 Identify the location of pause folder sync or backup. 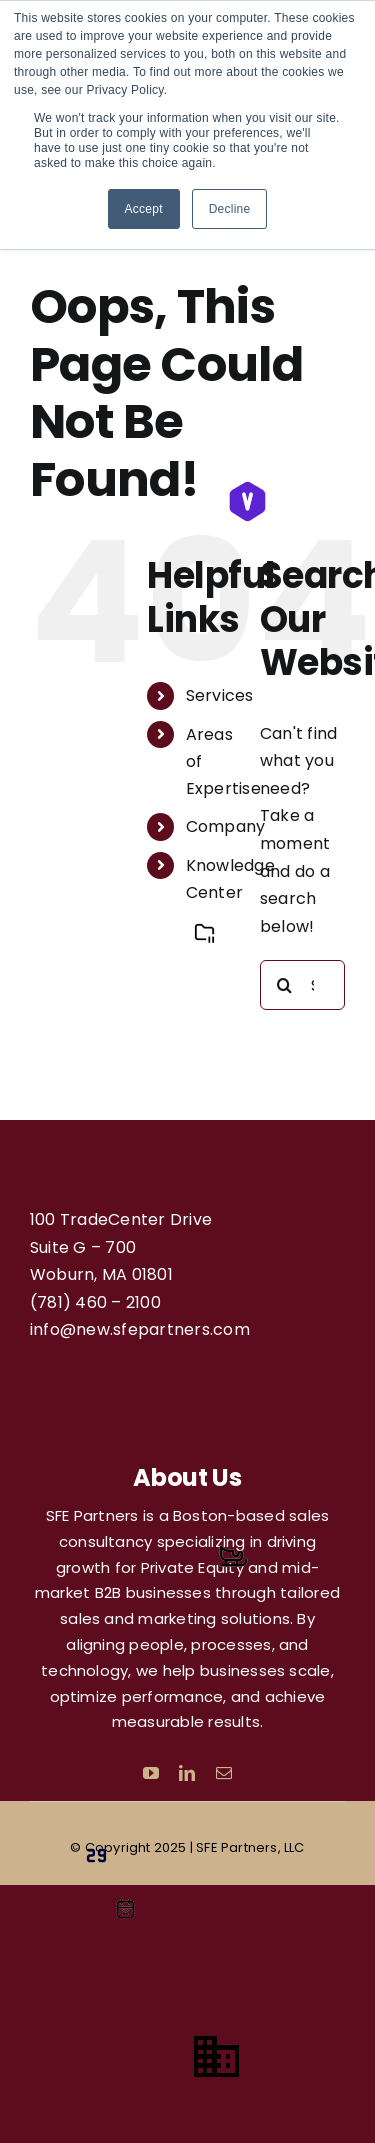
(204, 932).